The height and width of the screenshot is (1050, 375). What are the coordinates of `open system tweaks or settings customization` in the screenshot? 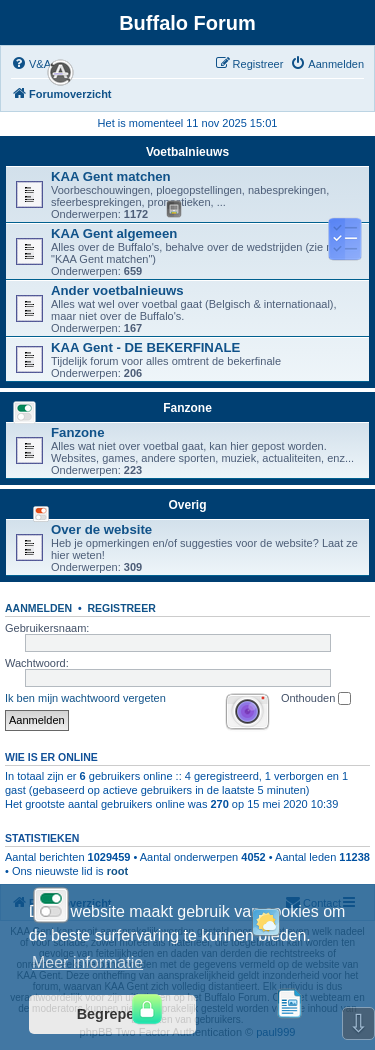 It's located at (51, 905).